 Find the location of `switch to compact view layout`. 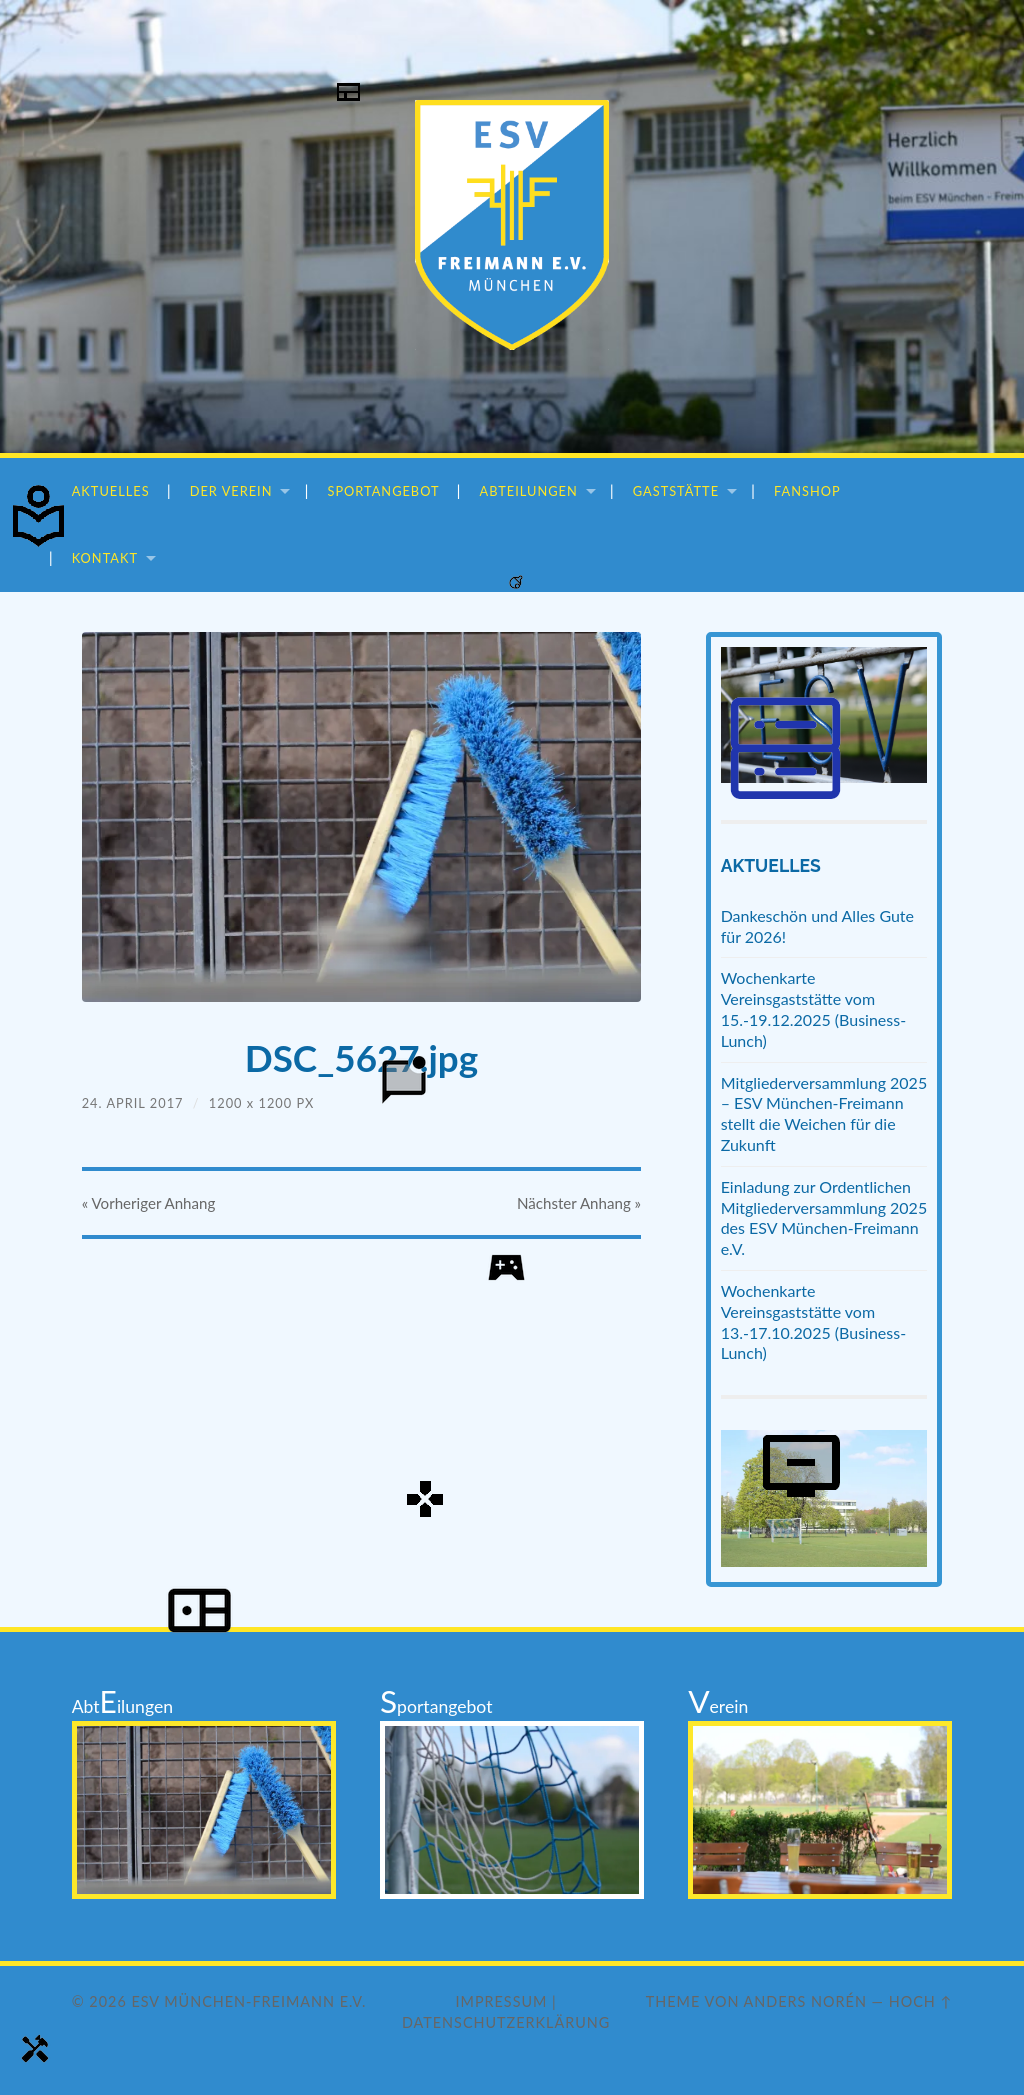

switch to compact view layout is located at coordinates (348, 92).